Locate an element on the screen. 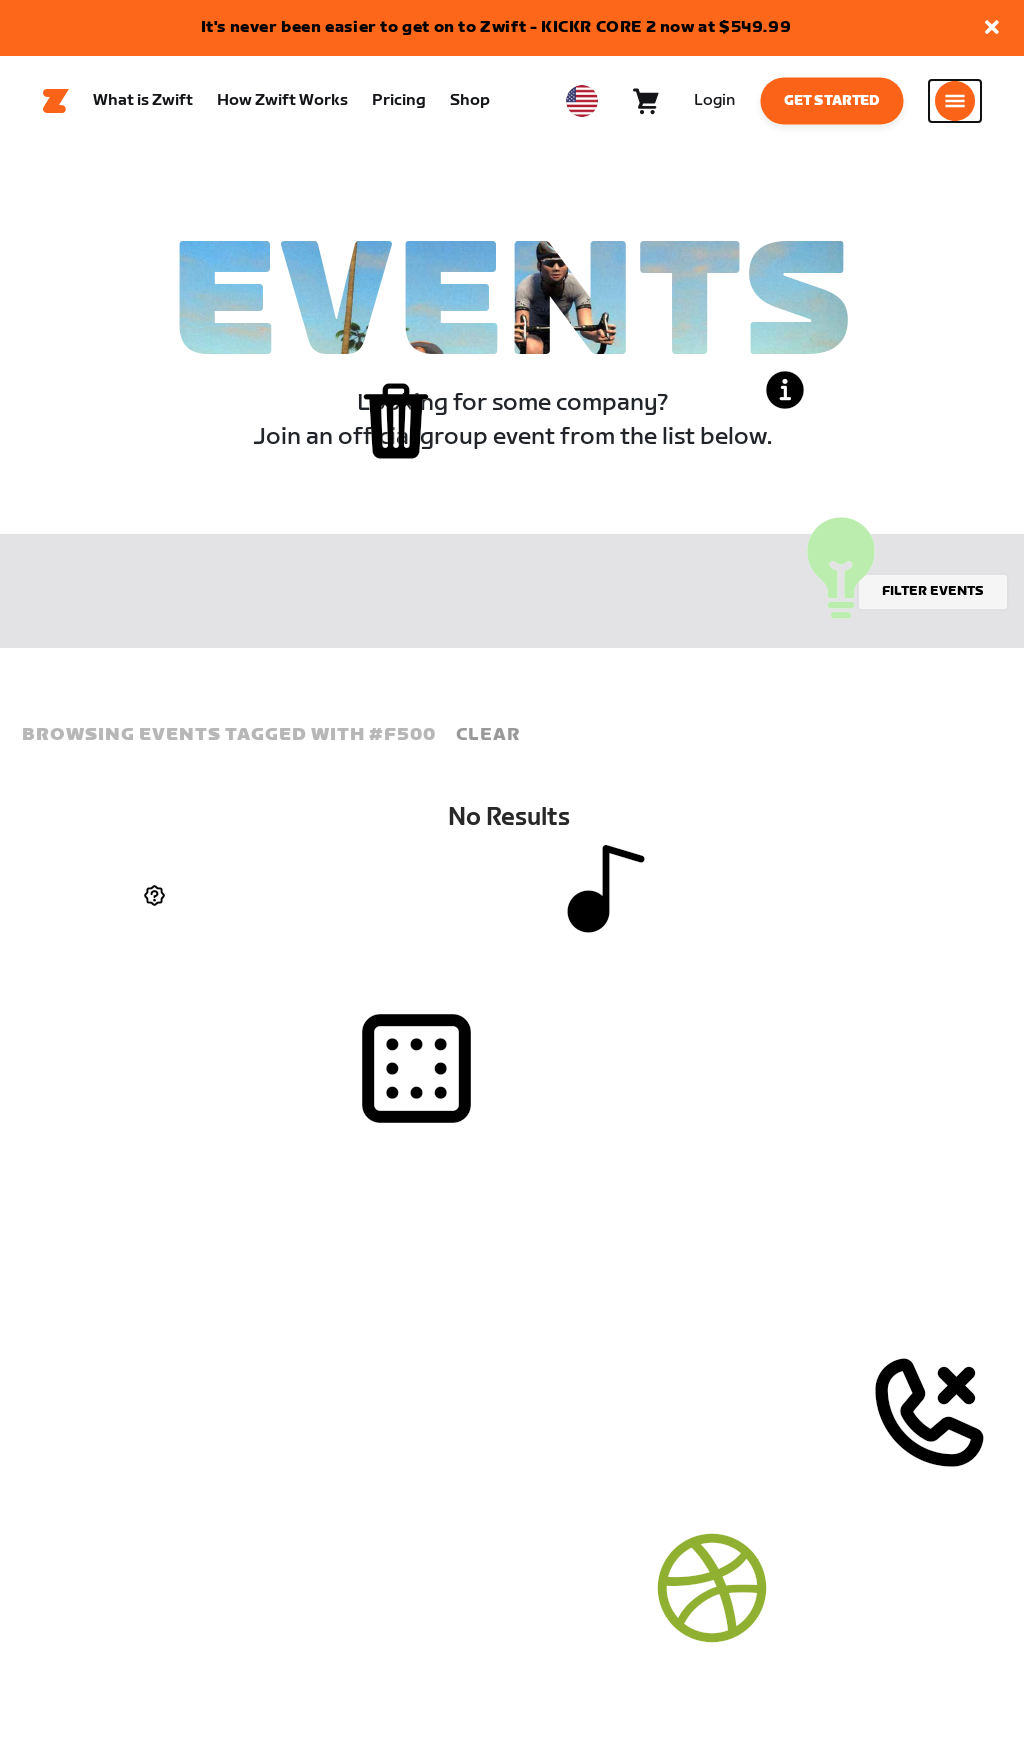 Image resolution: width=1024 pixels, height=1764 pixels. view more information or details is located at coordinates (785, 390).